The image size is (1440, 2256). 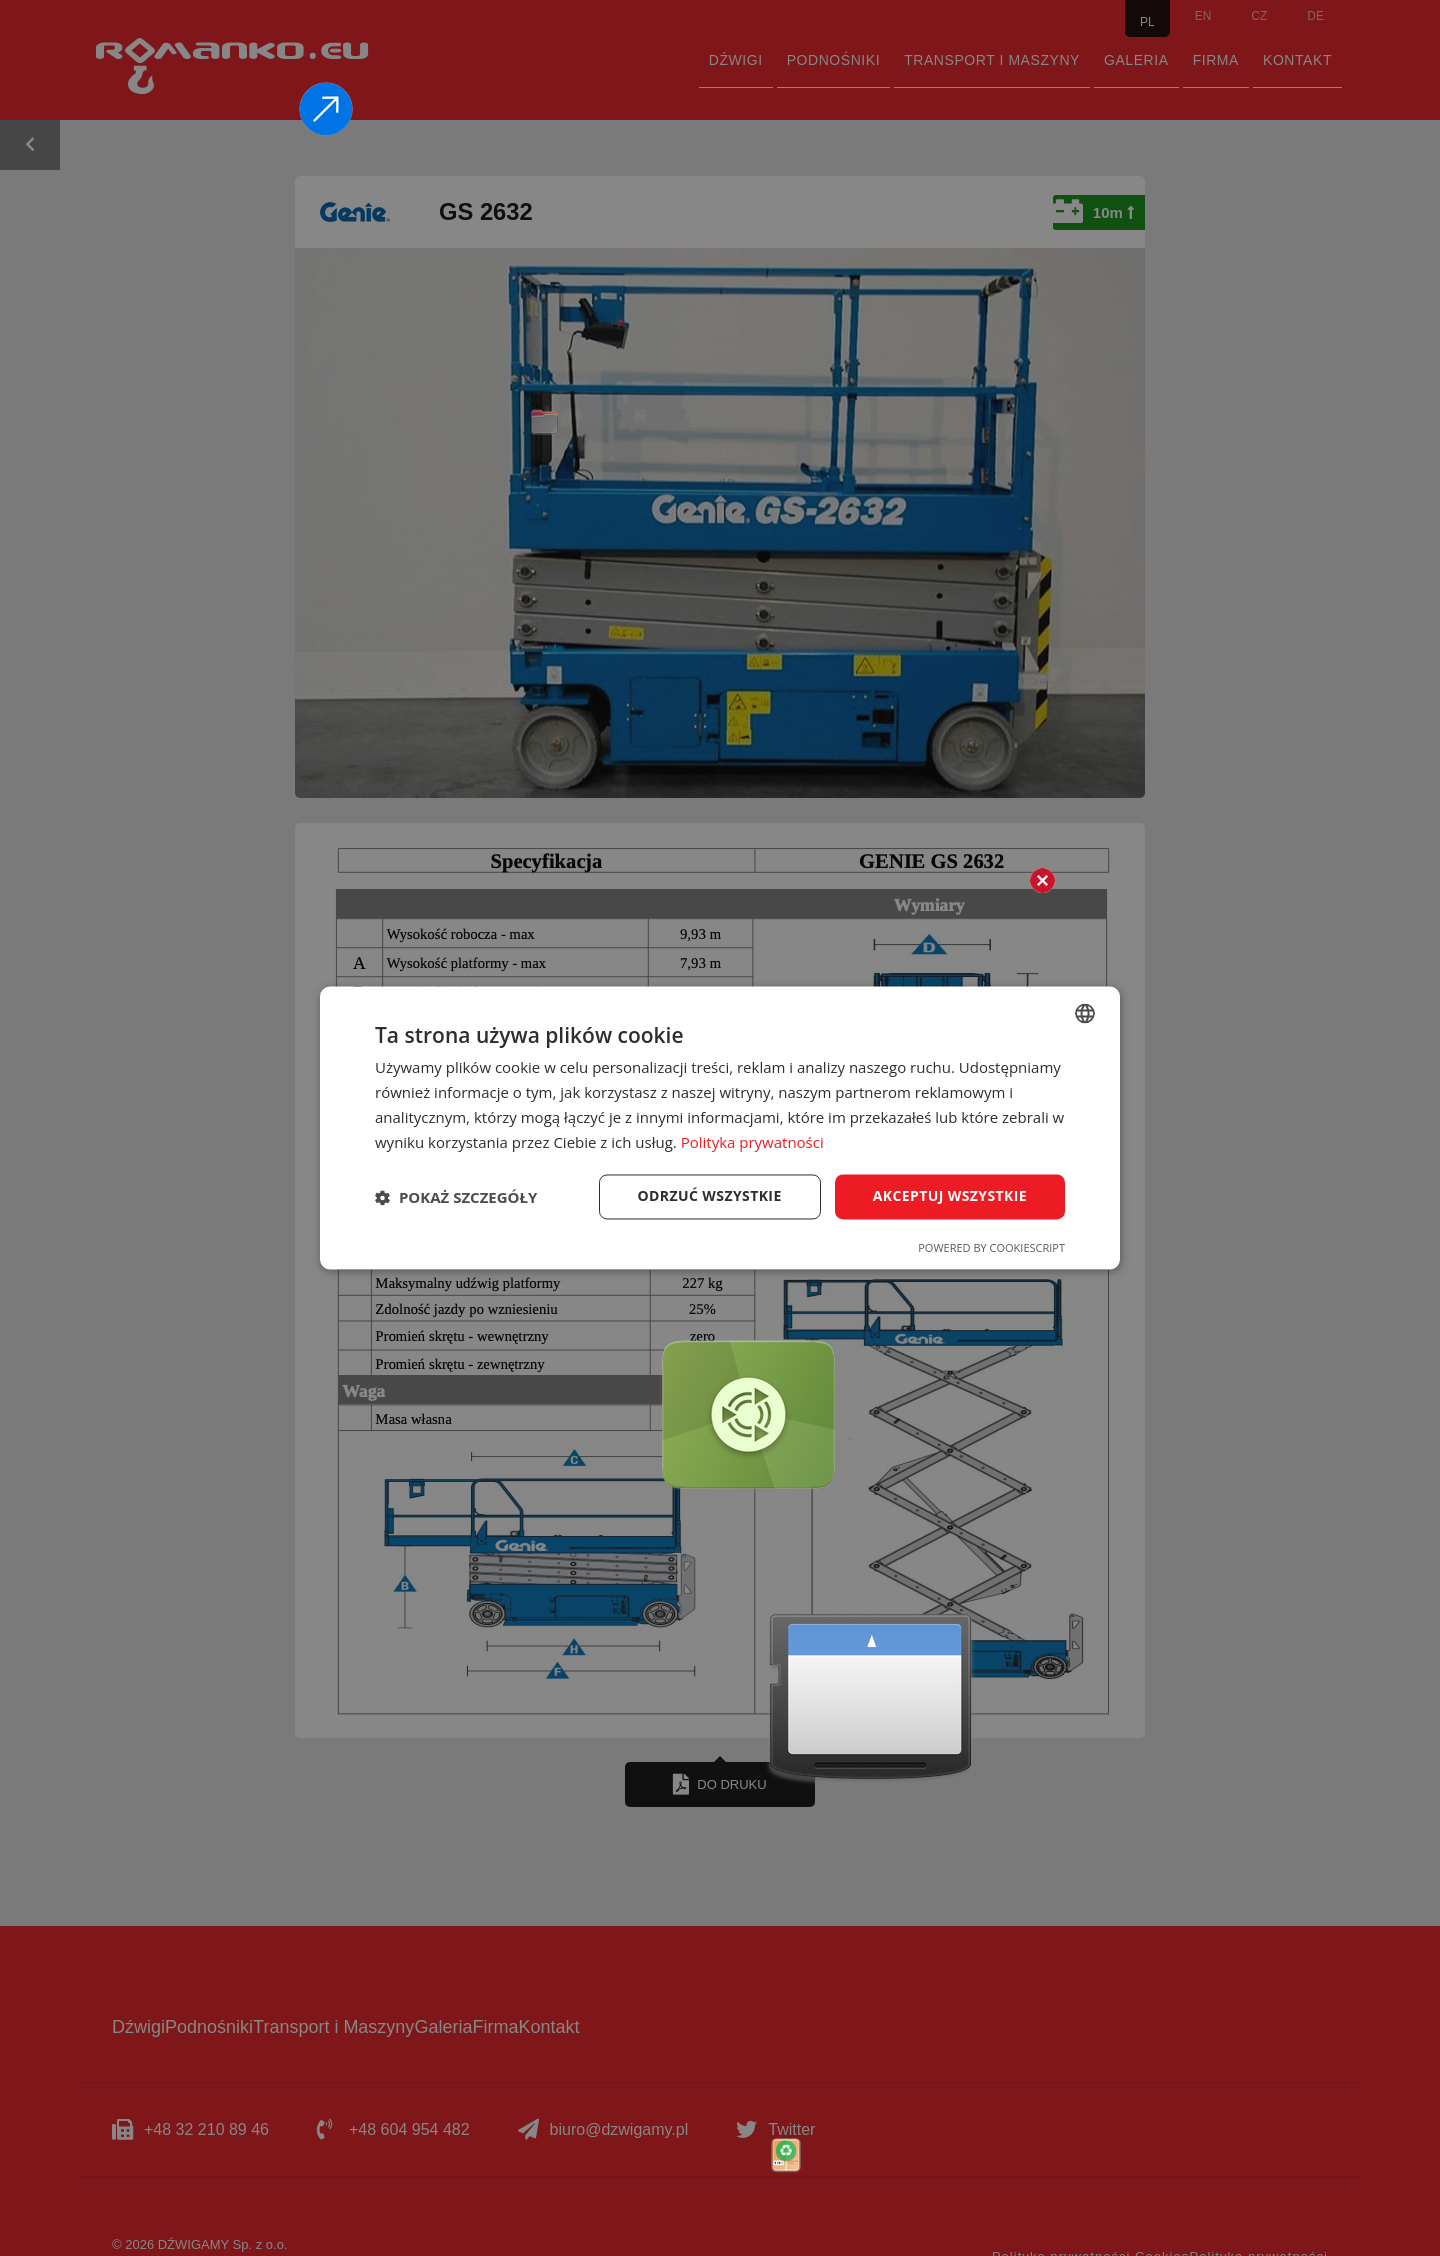 What do you see at coordinates (786, 2155) in the screenshot?
I see `system is cleaning up unused packages` at bounding box center [786, 2155].